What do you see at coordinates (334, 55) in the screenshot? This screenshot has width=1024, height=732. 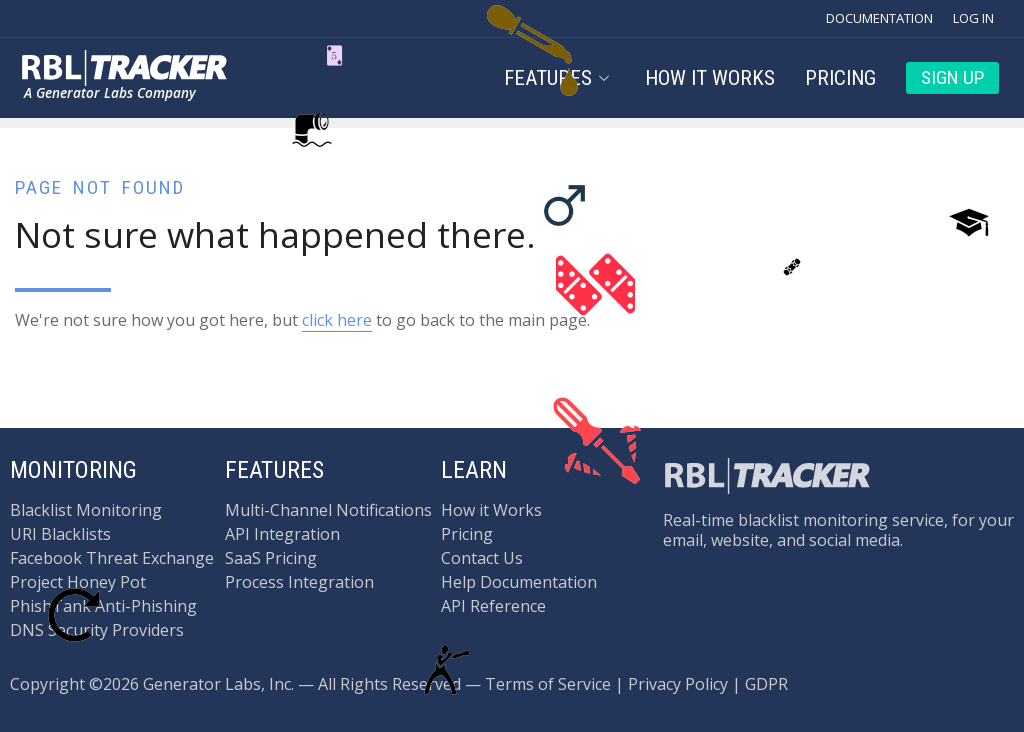 I see `five of spades playing card` at bounding box center [334, 55].